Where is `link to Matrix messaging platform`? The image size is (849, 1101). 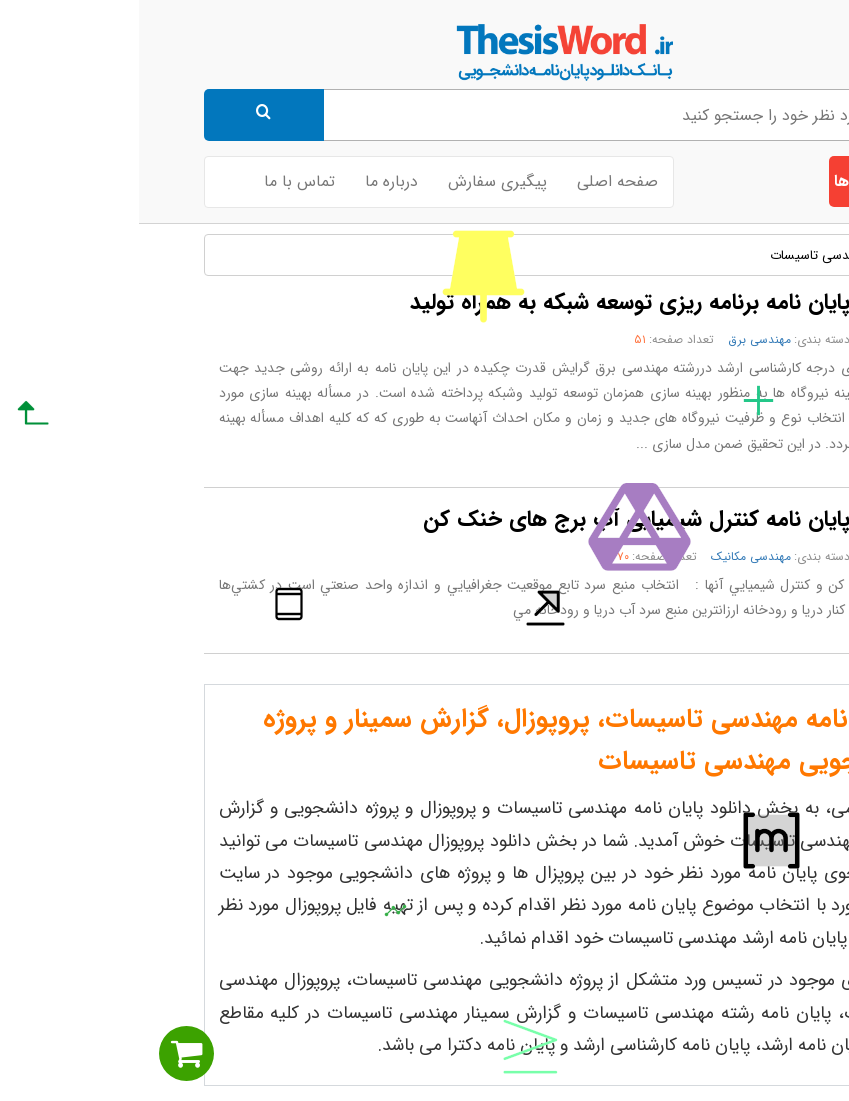 link to Matrix messaging platform is located at coordinates (771, 840).